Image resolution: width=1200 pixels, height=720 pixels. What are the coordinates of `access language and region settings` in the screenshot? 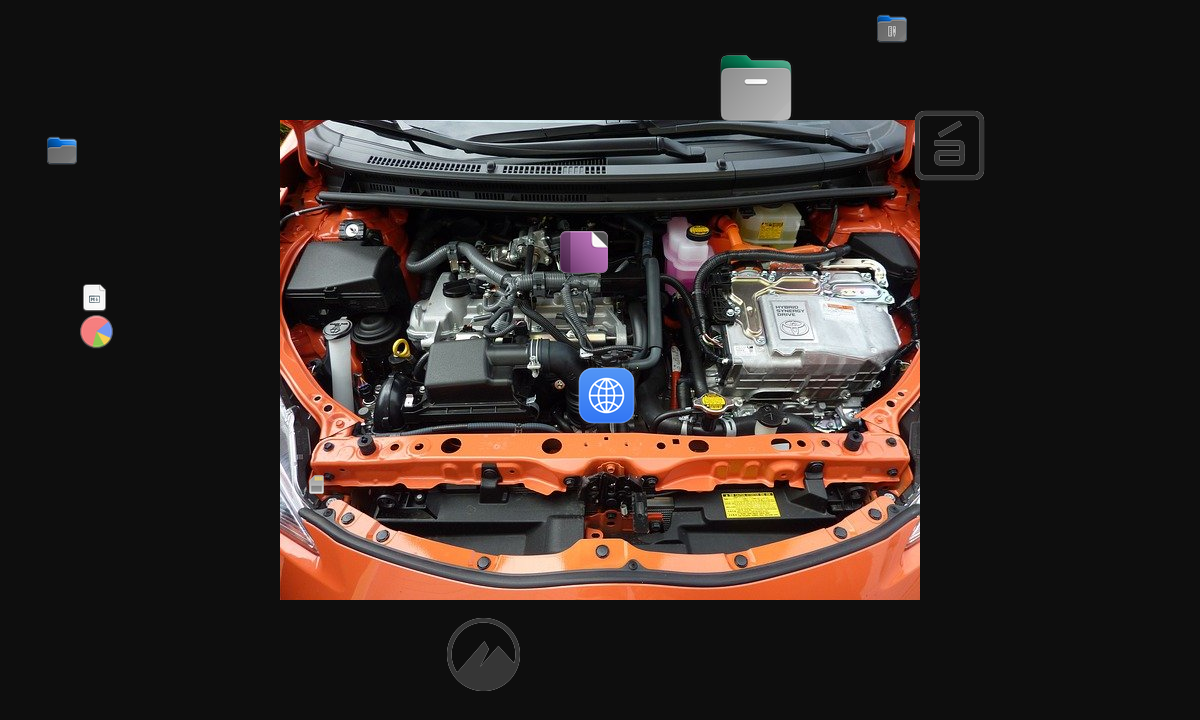 It's located at (606, 396).